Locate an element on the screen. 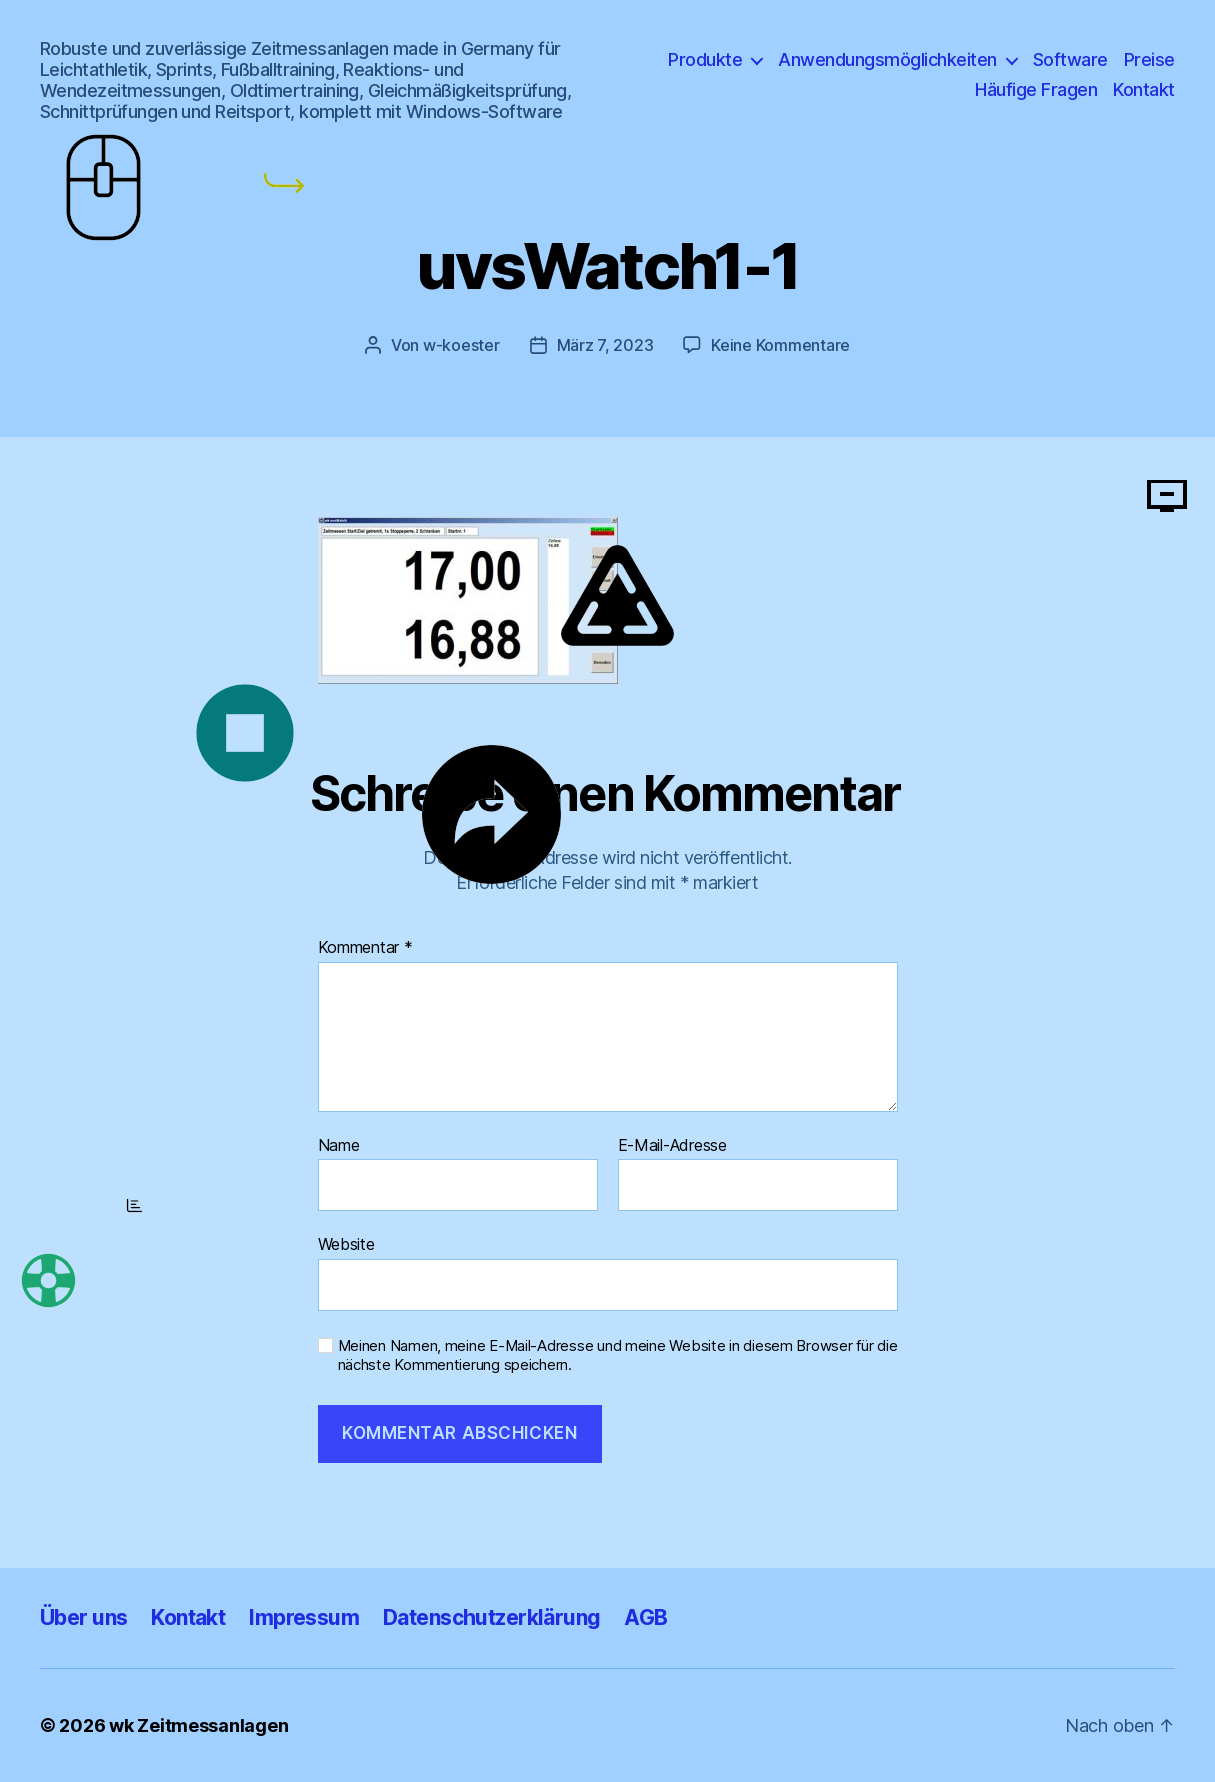 This screenshot has width=1215, height=1782. forward or redirect a message is located at coordinates (284, 183).